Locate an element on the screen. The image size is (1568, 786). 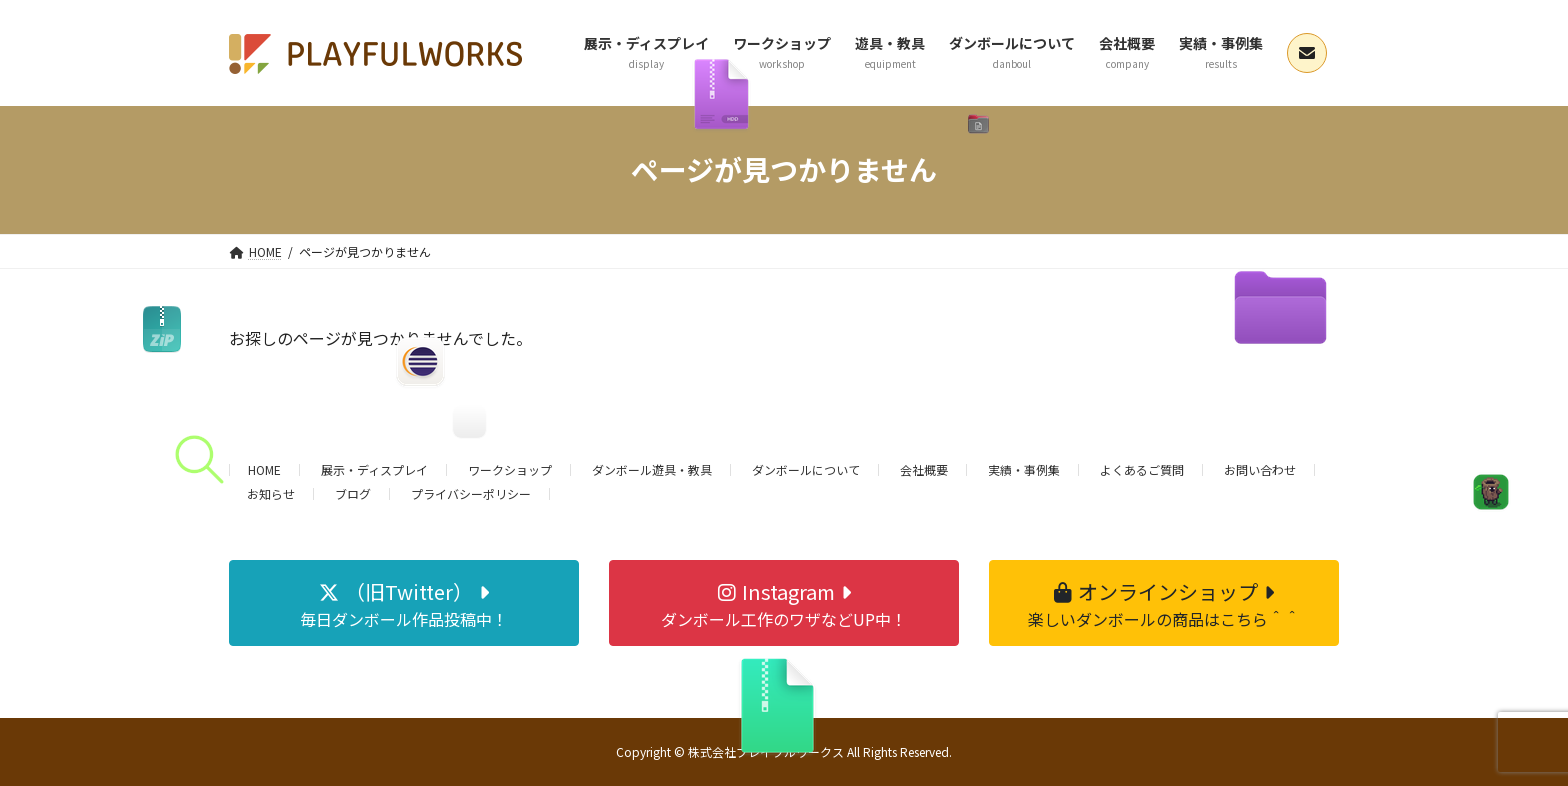
open eclipse IDE is located at coordinates (420, 361).